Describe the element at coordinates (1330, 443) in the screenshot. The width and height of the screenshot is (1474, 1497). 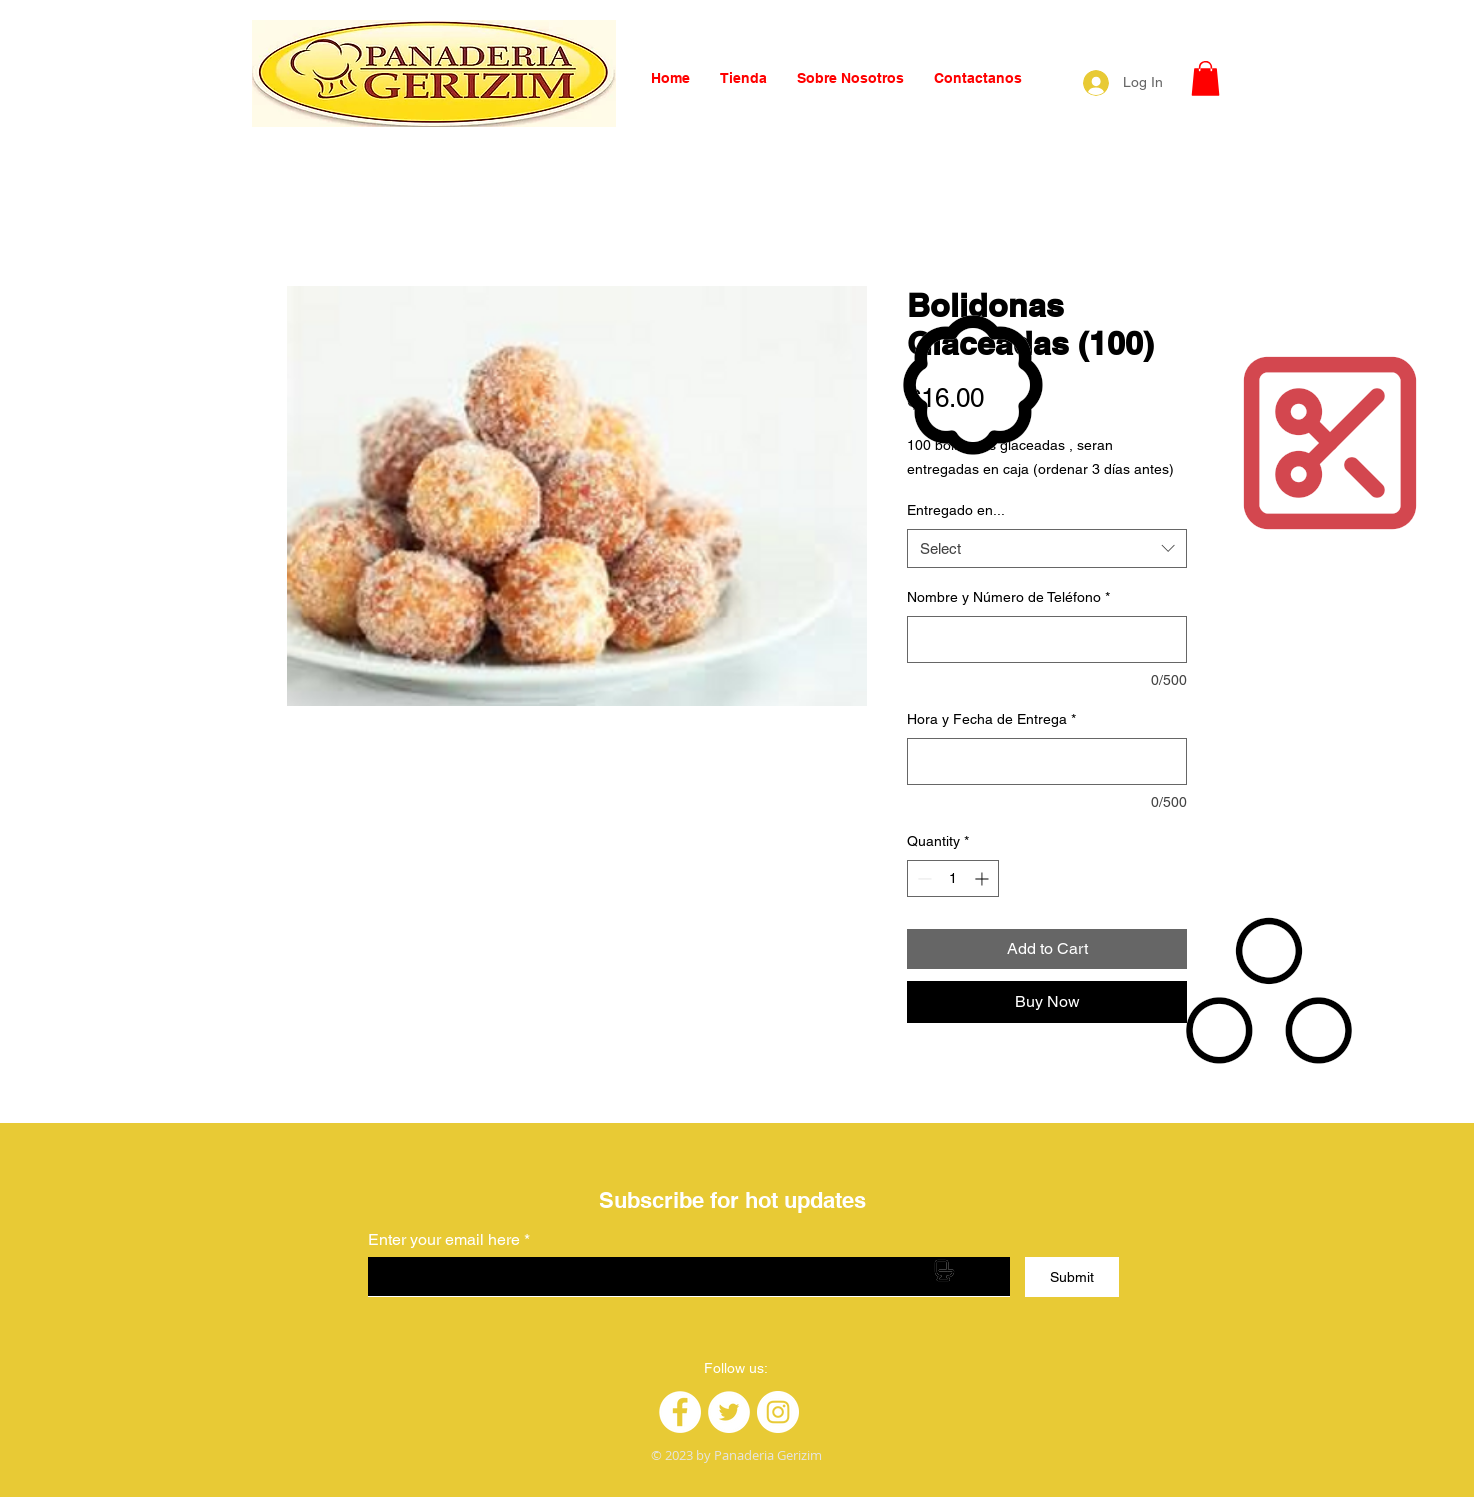
I see `cut or crop selected content` at that location.